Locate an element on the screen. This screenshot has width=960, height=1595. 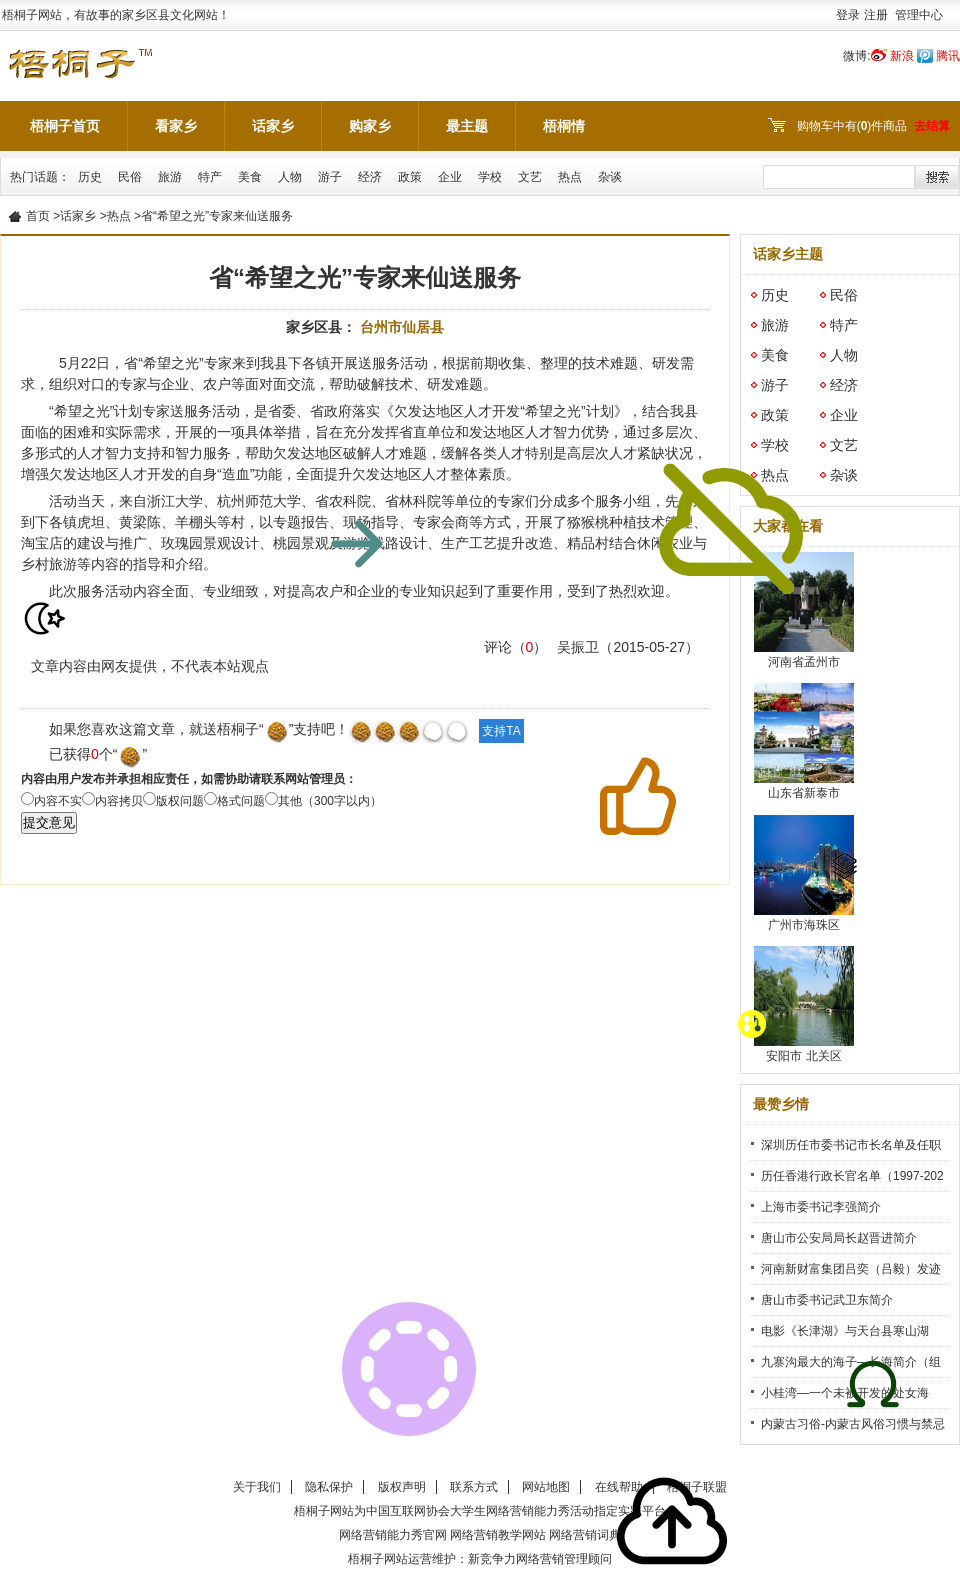
navigate to the next item or page is located at coordinates (355, 545).